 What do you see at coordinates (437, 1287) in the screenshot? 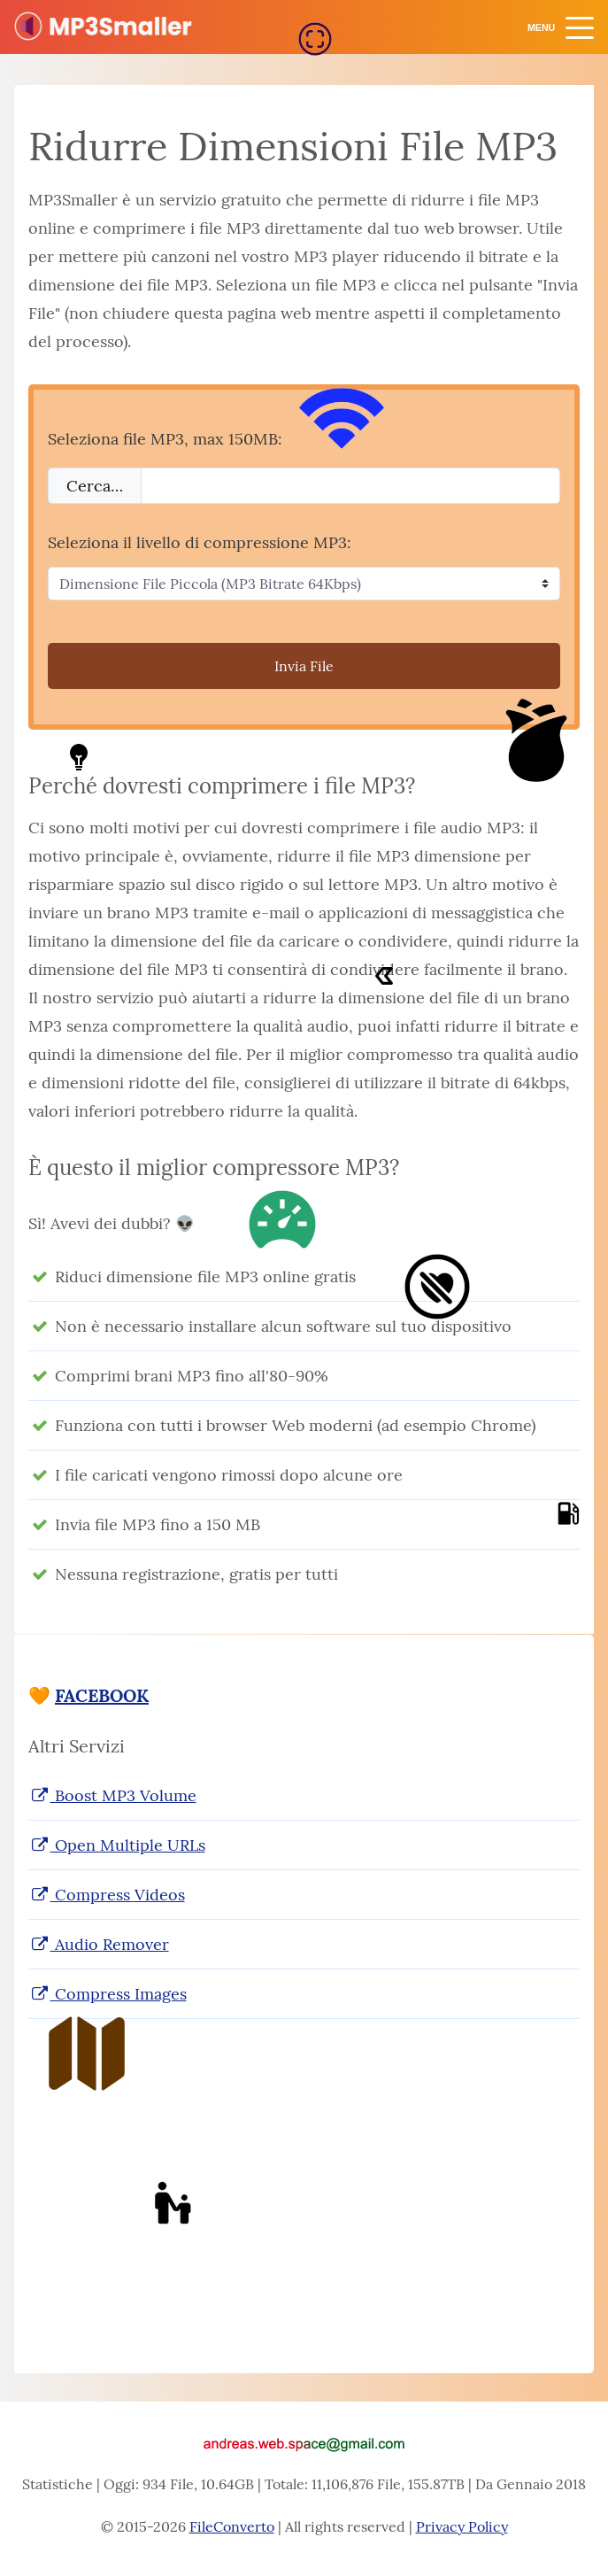
I see `remove from favorites` at bounding box center [437, 1287].